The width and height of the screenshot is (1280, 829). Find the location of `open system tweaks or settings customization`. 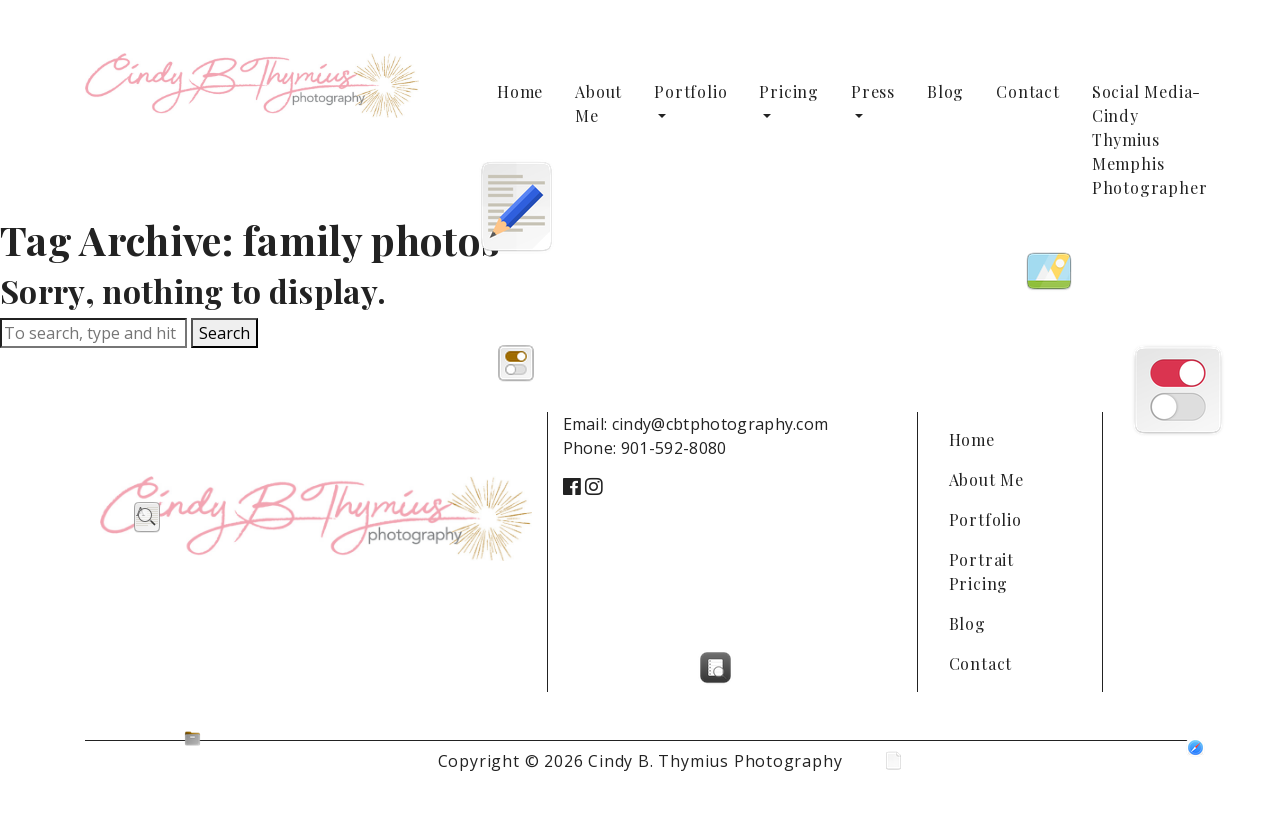

open system tweaks or settings customization is located at coordinates (516, 363).